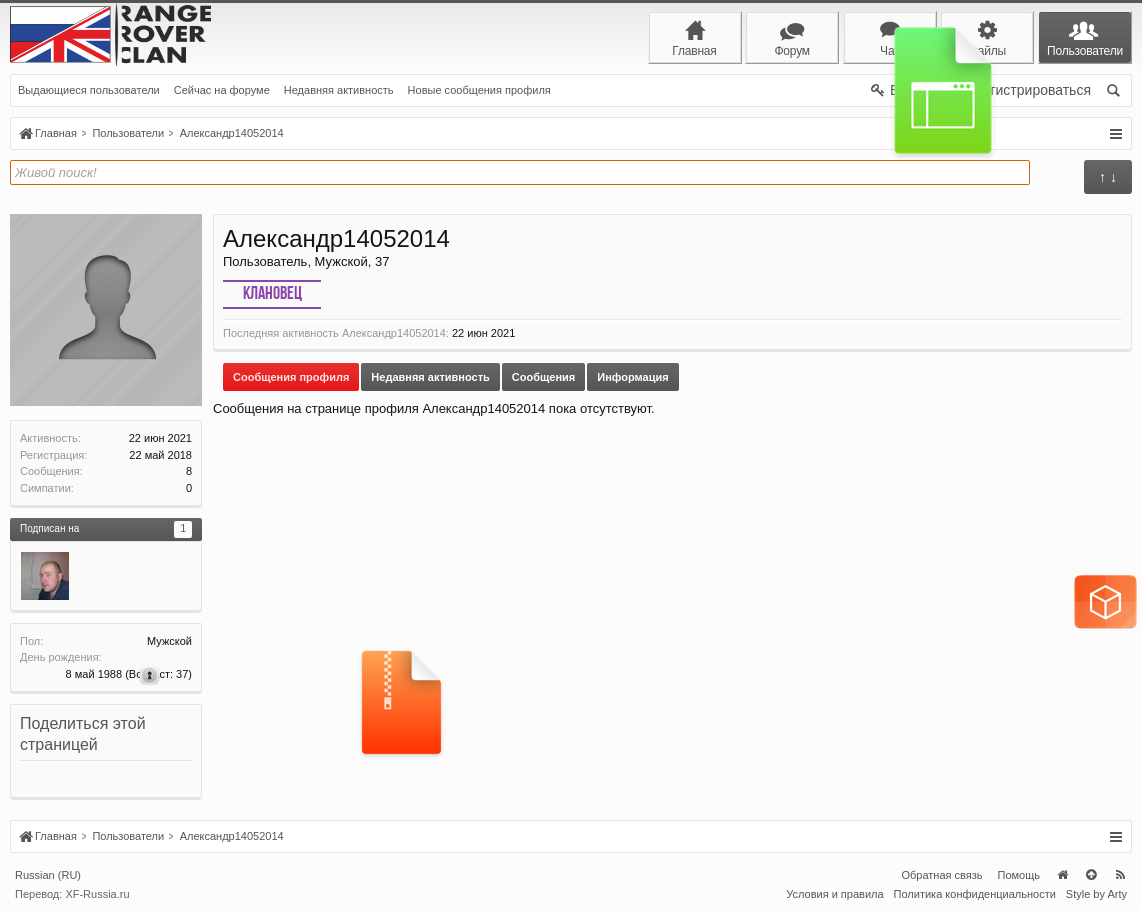 This screenshot has width=1142, height=911. What do you see at coordinates (1105, 599) in the screenshot?
I see `3D model file in STL binary format` at bounding box center [1105, 599].